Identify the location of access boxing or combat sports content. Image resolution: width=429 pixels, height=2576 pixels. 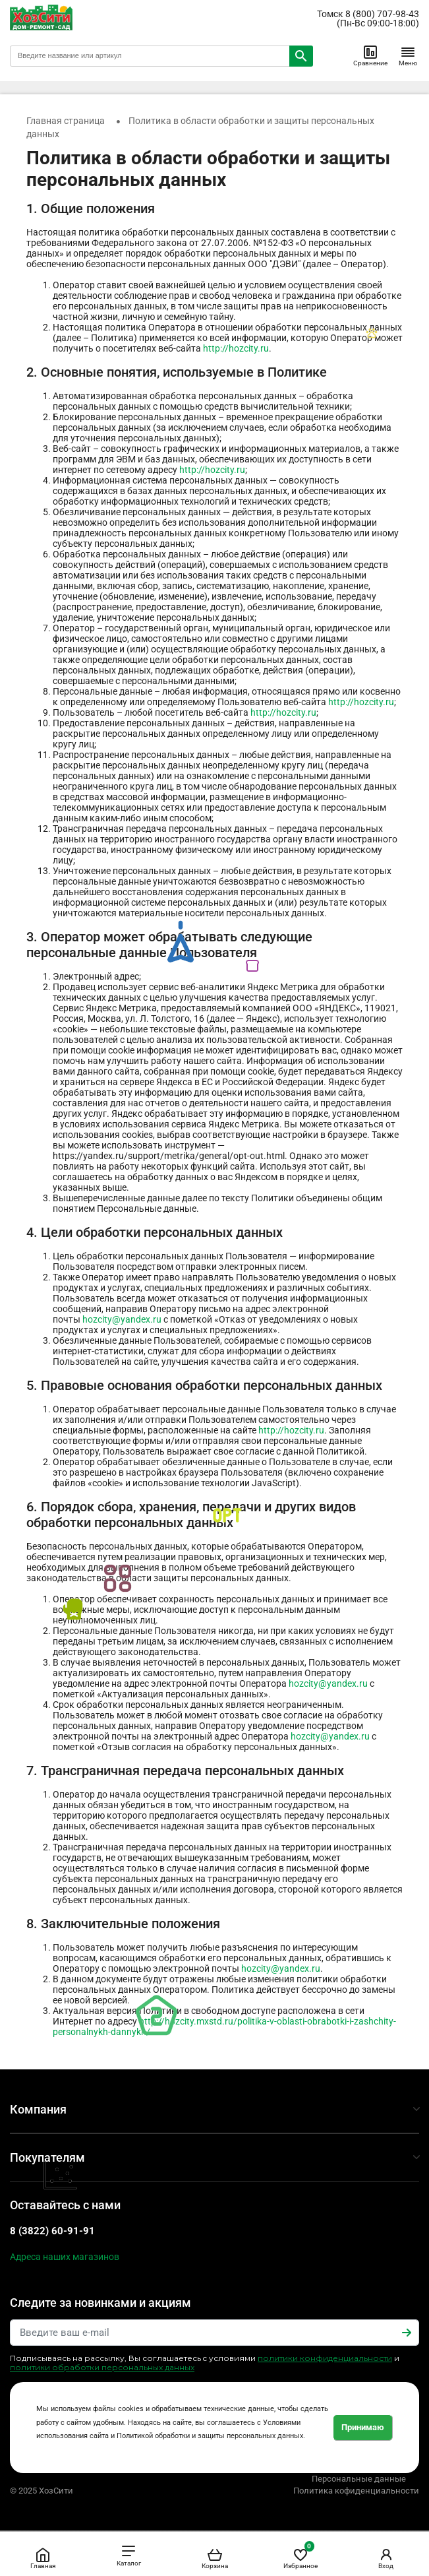
(73, 1610).